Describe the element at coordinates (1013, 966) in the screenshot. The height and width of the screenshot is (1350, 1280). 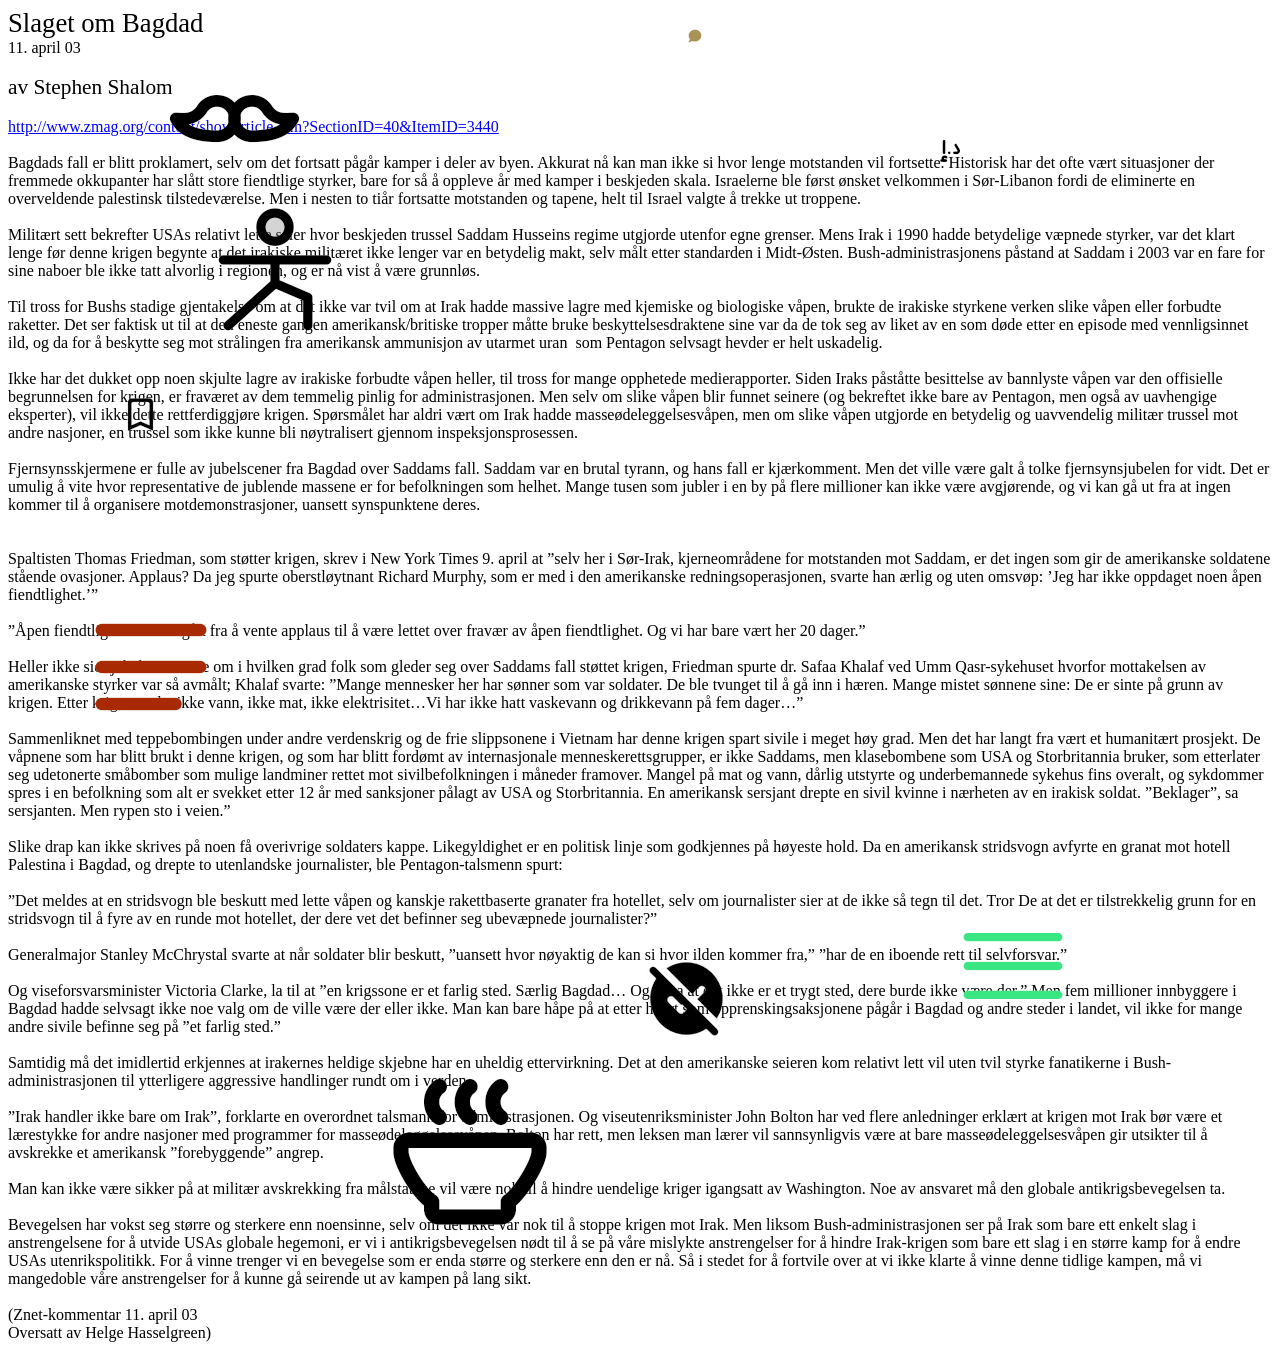
I see `open navigation menu` at that location.